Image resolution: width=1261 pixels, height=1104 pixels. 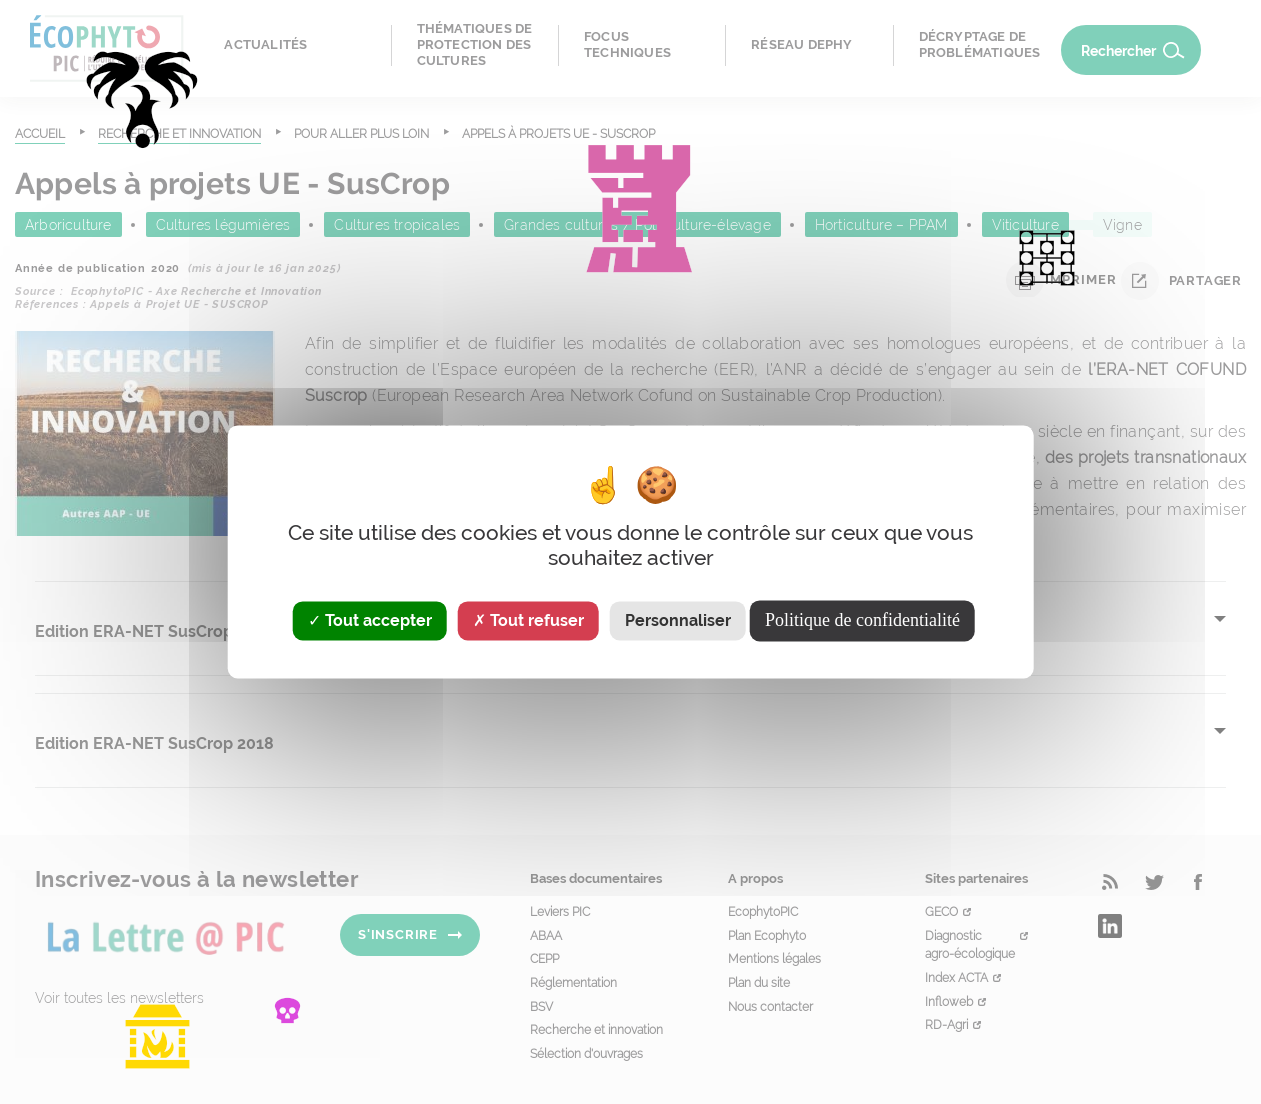 What do you see at coordinates (1047, 258) in the screenshot?
I see `abstract grid or pattern layout selector` at bounding box center [1047, 258].